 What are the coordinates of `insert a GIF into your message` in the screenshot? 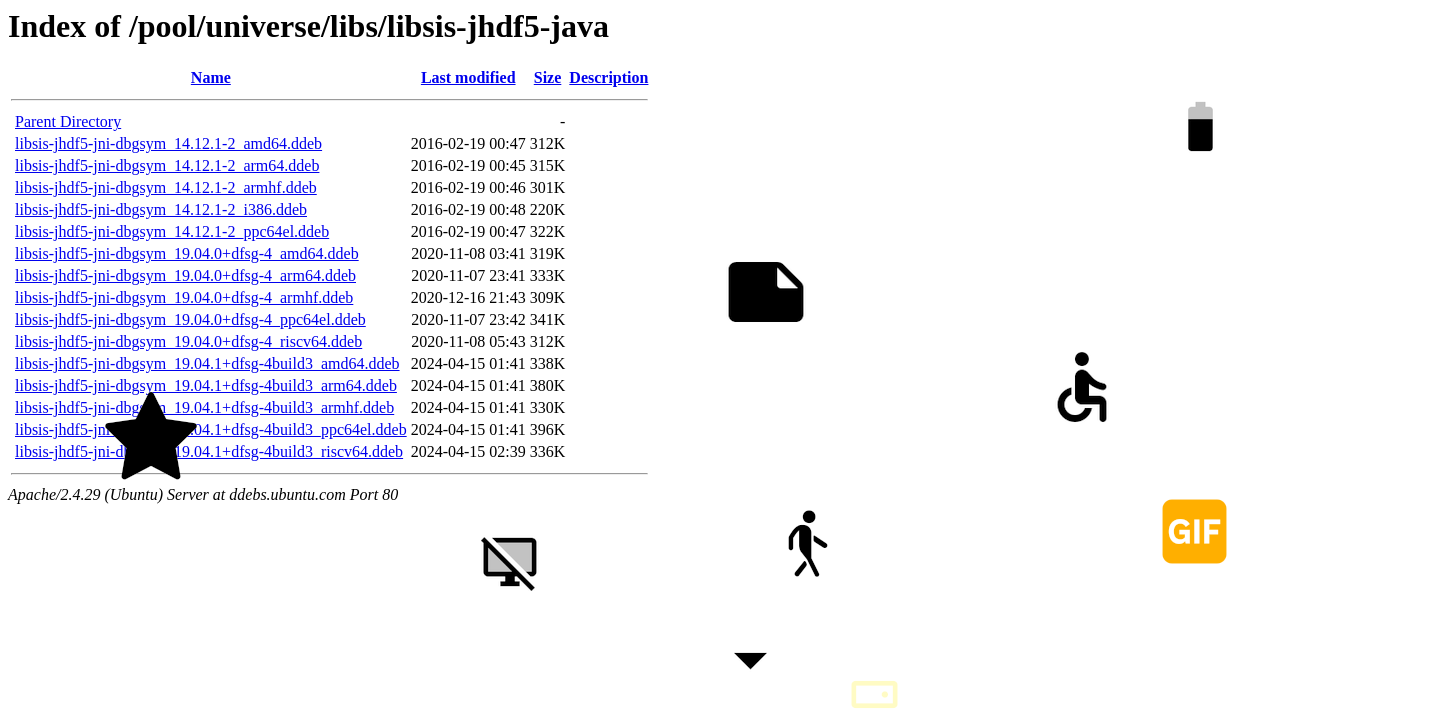 It's located at (1194, 531).